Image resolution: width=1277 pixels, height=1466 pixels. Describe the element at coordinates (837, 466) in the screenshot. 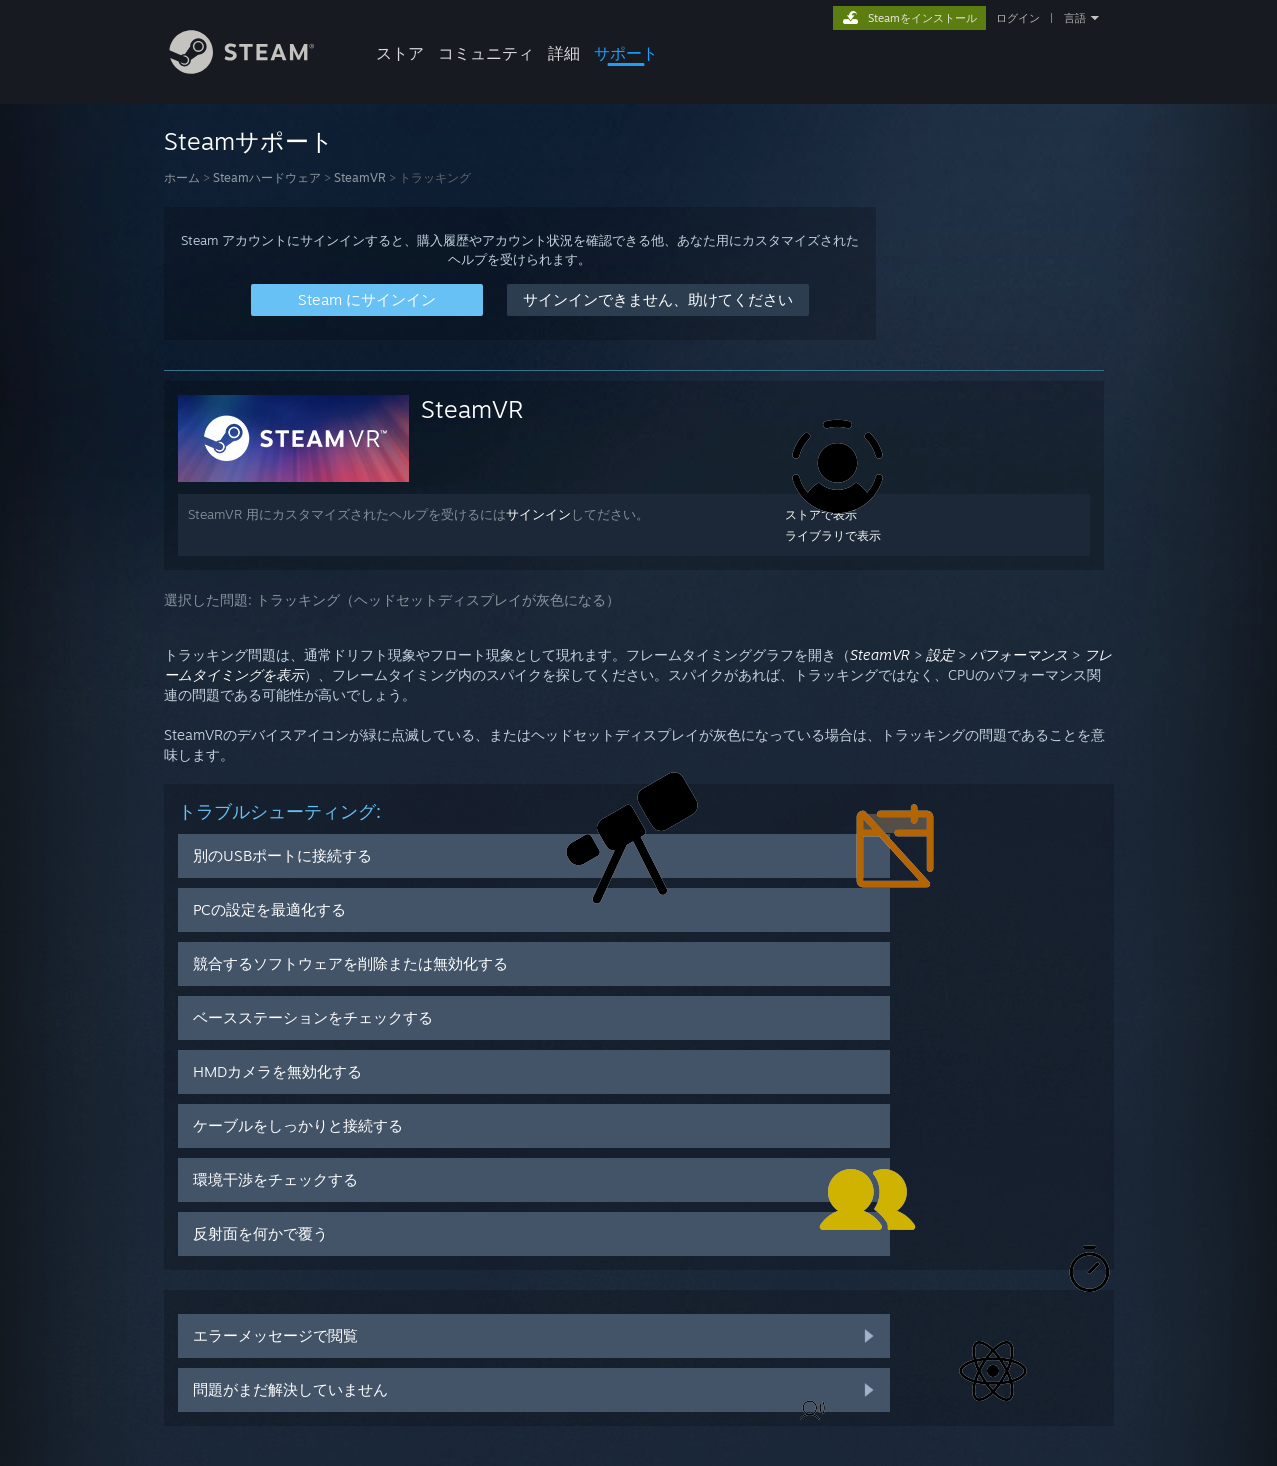

I see `incomplete or pending user profile` at that location.